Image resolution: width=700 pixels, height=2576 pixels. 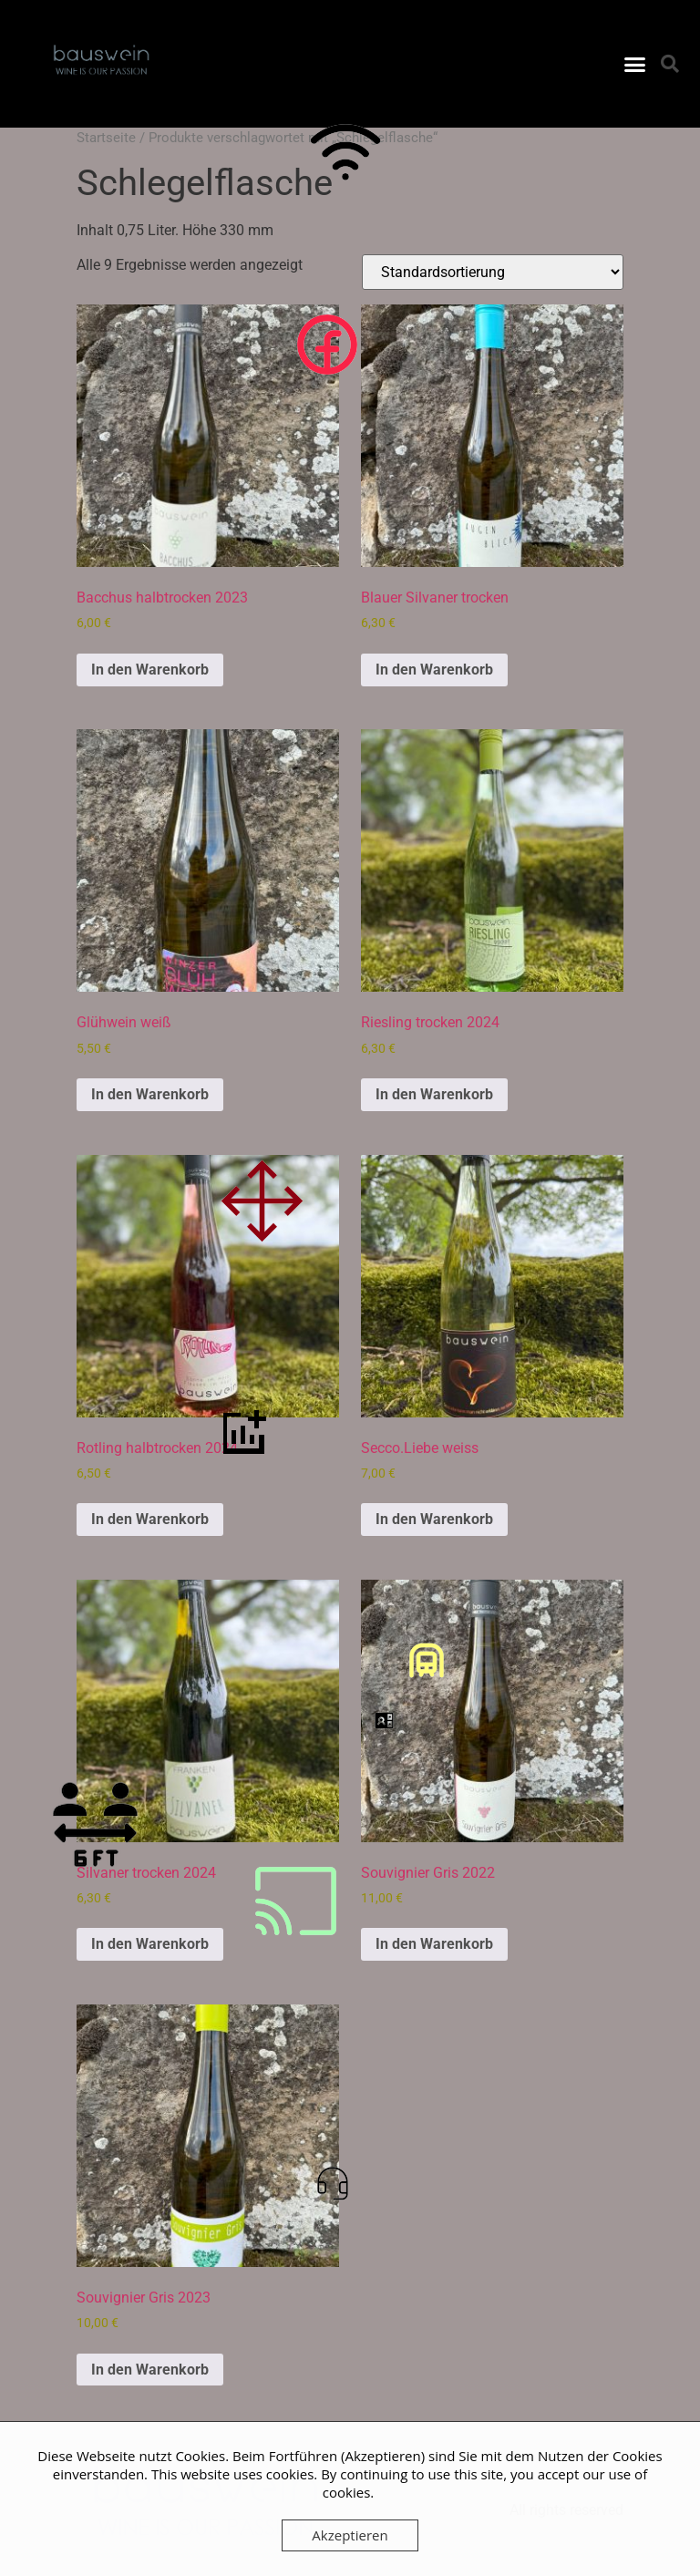 I want to click on indicates active wifi connection, so click(x=345, y=152).